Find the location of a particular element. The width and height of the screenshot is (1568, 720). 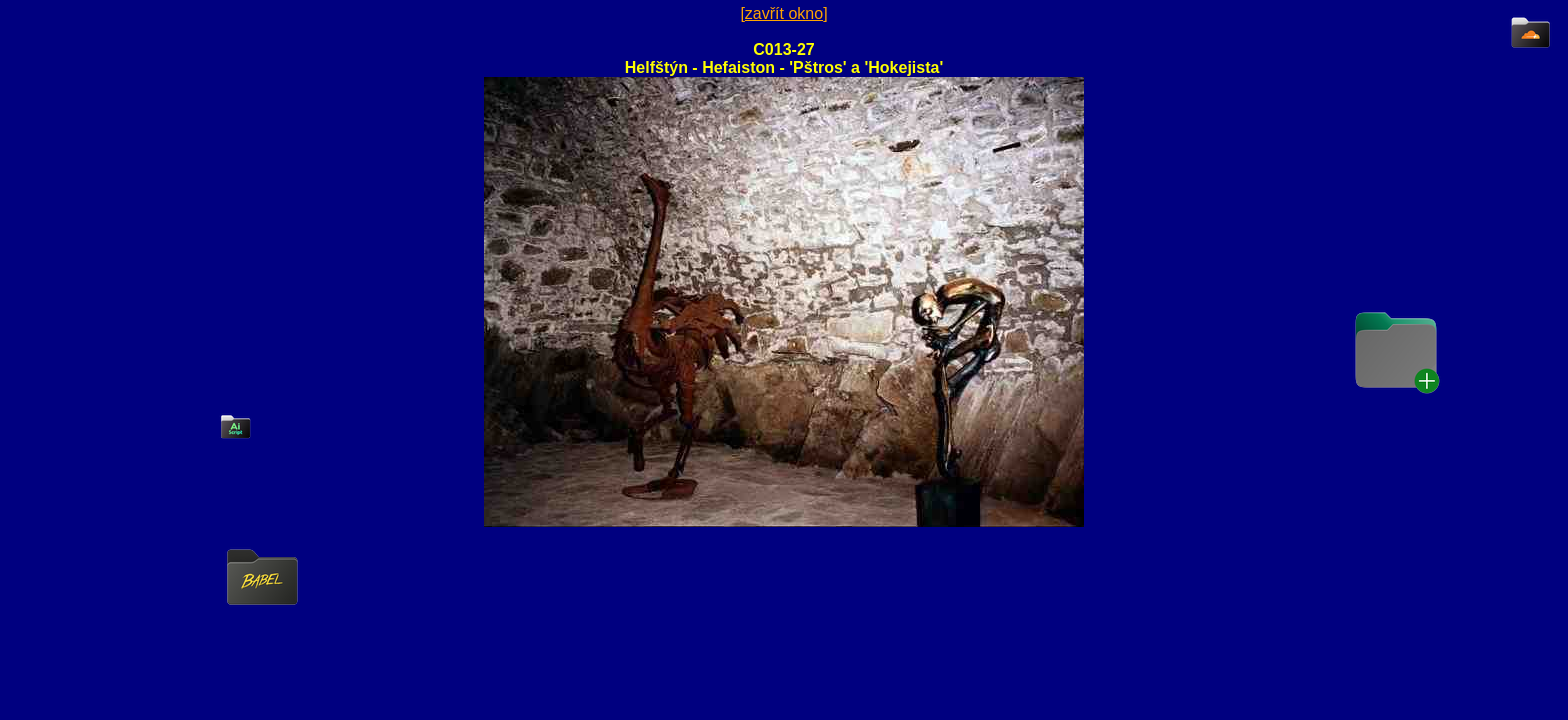

open folder containing AI scripts is located at coordinates (235, 427).